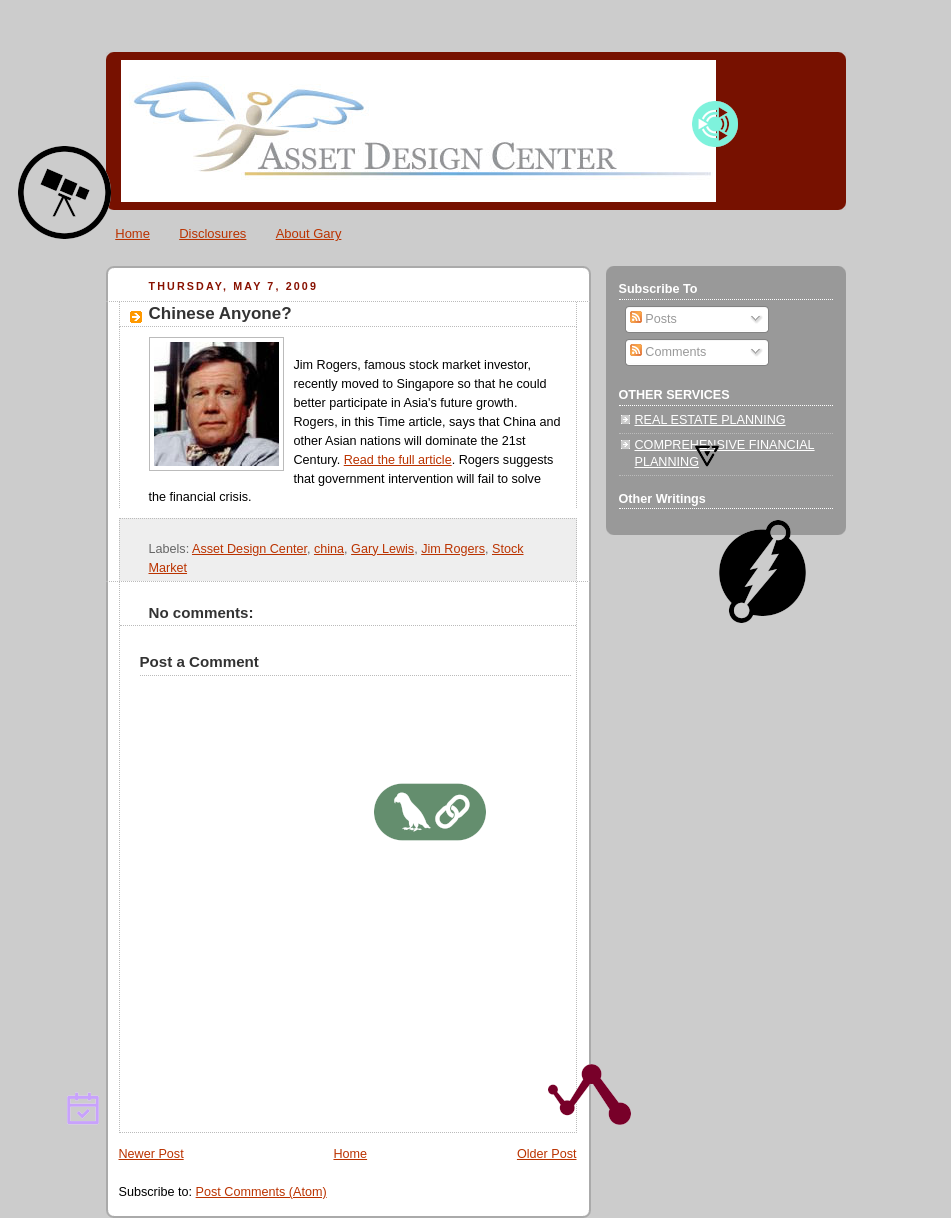 This screenshot has height=1218, width=951. Describe the element at coordinates (589, 1094) in the screenshot. I see `alwaysdata hosting service logo` at that location.